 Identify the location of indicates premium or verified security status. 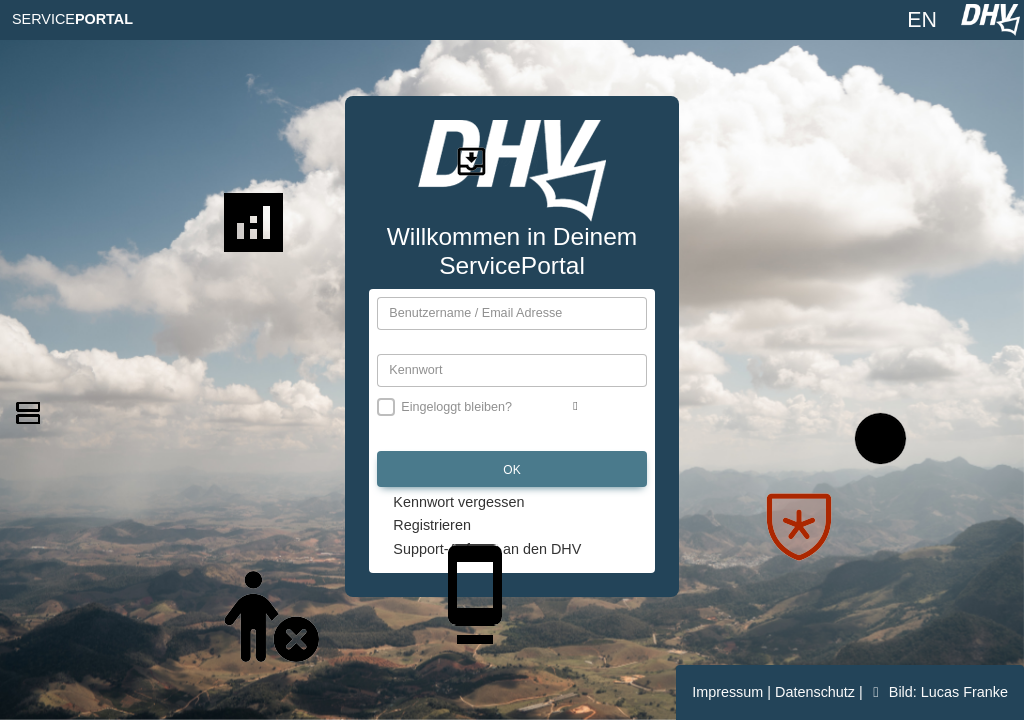
(799, 523).